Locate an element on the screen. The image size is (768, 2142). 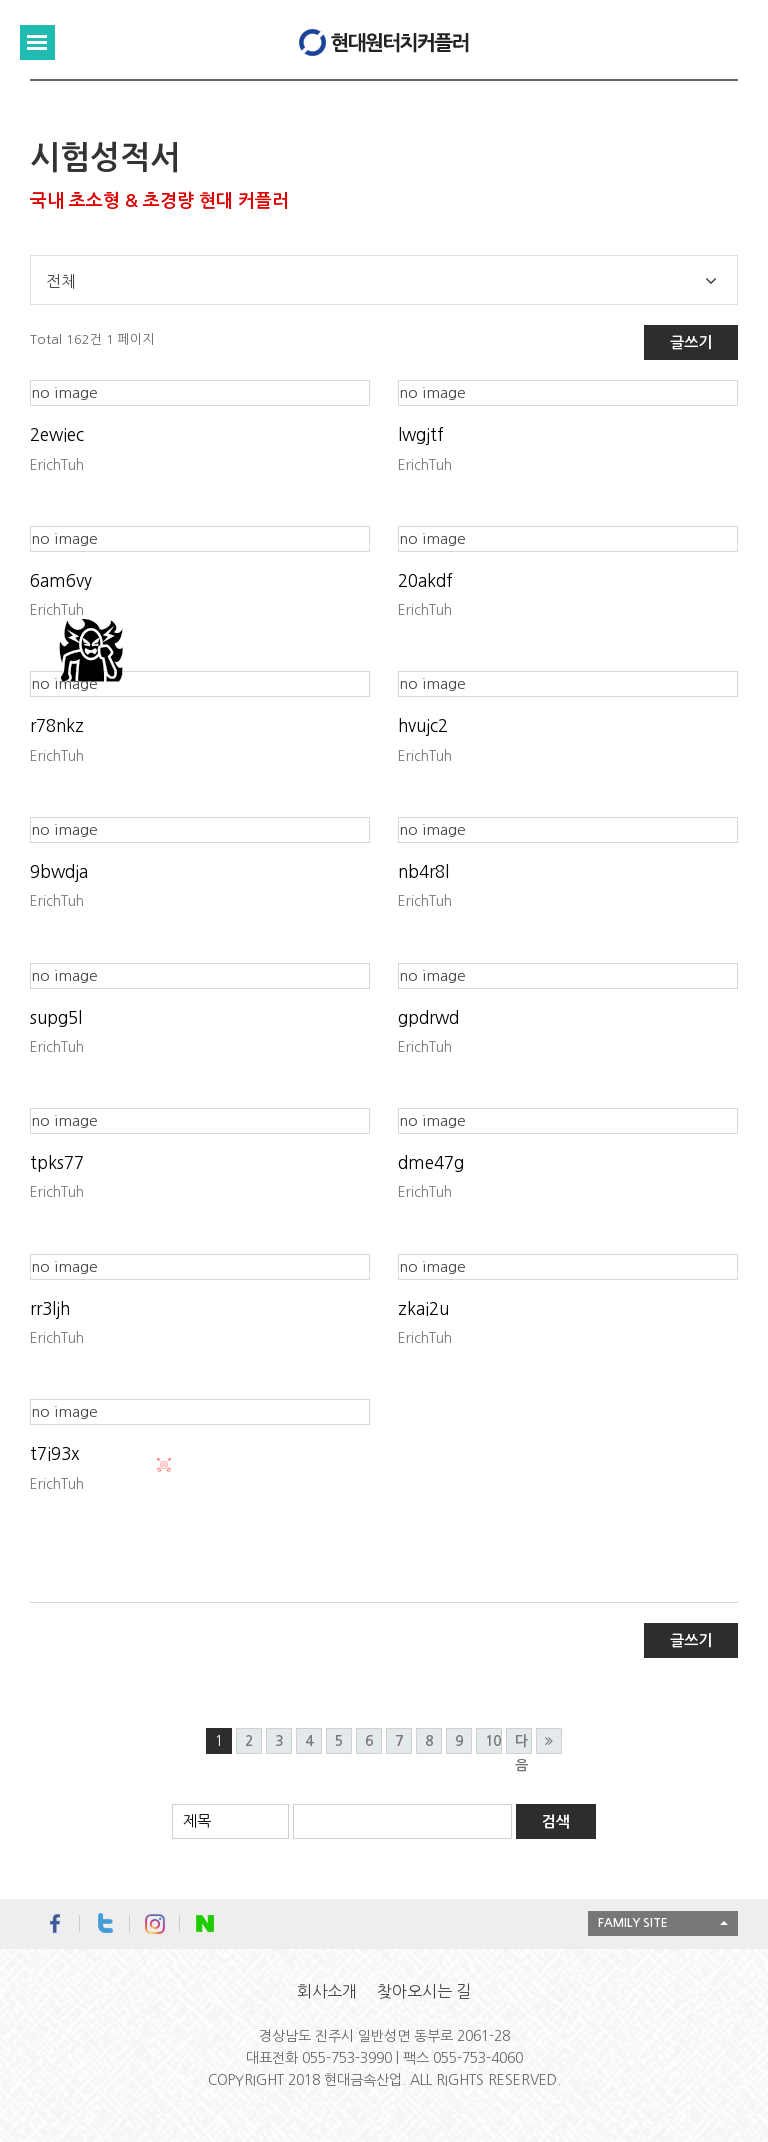
view targeting or precision settings is located at coordinates (164, 1465).